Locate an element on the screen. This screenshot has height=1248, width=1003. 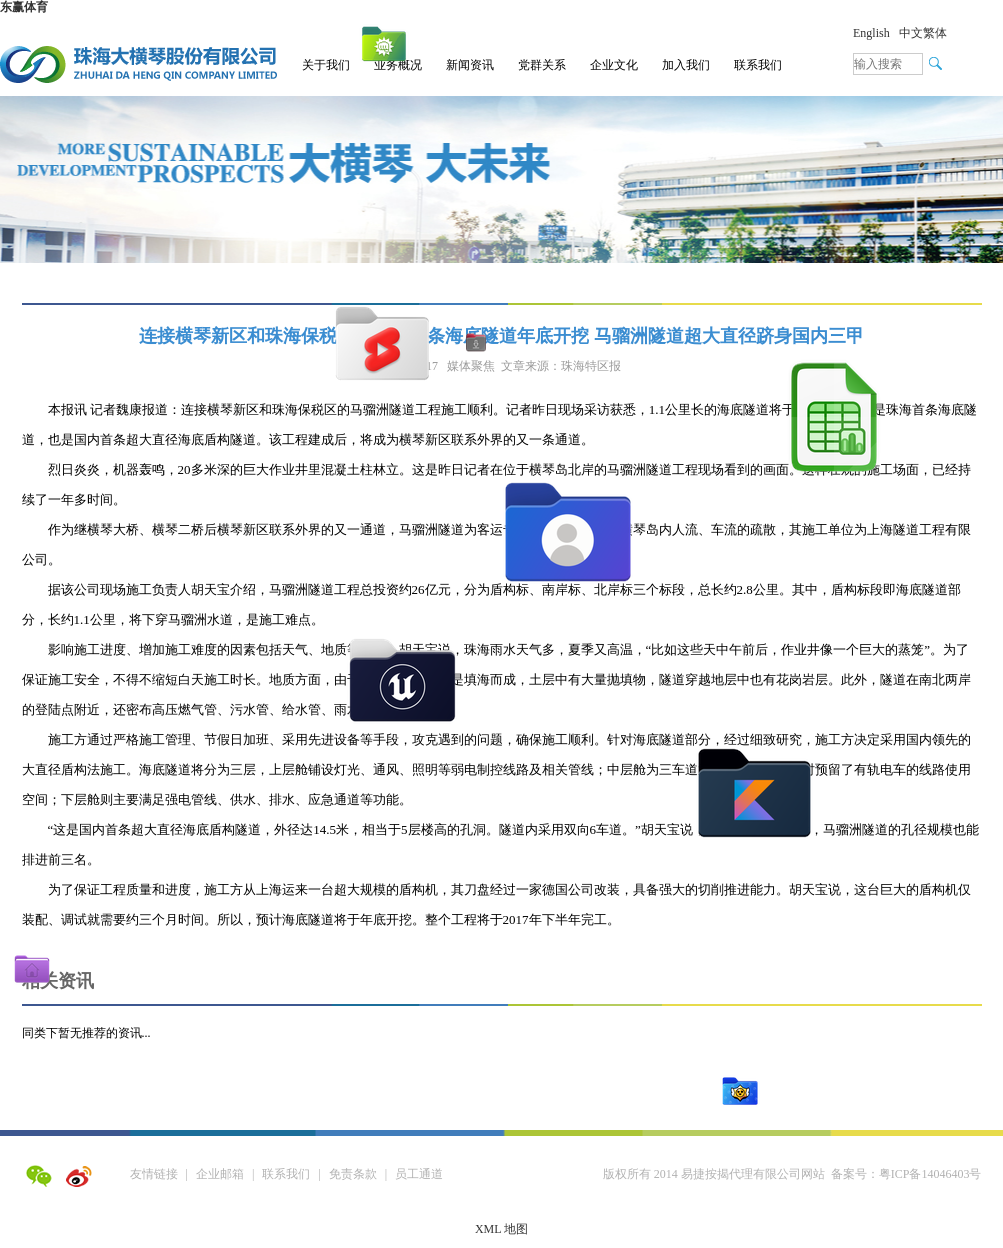
open brawl stars game files folder is located at coordinates (740, 1092).